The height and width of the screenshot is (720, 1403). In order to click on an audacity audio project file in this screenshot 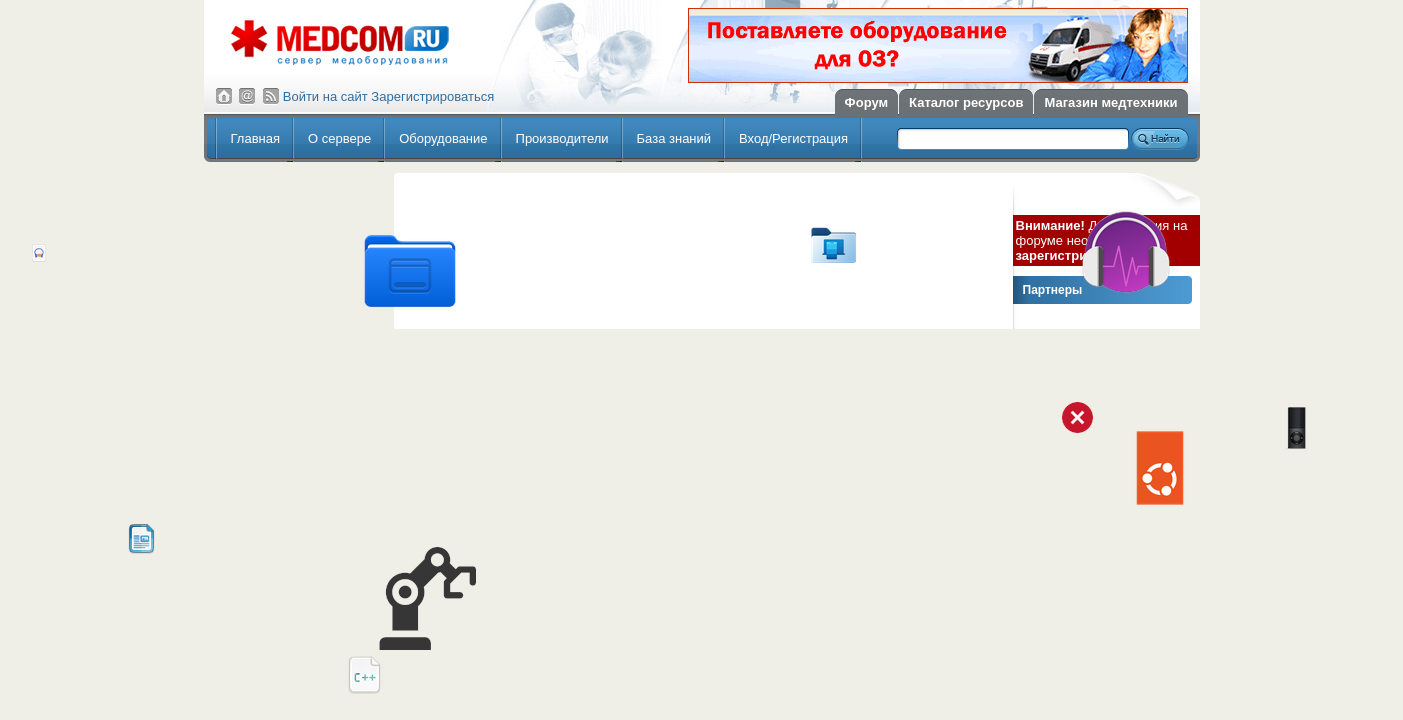, I will do `click(39, 253)`.